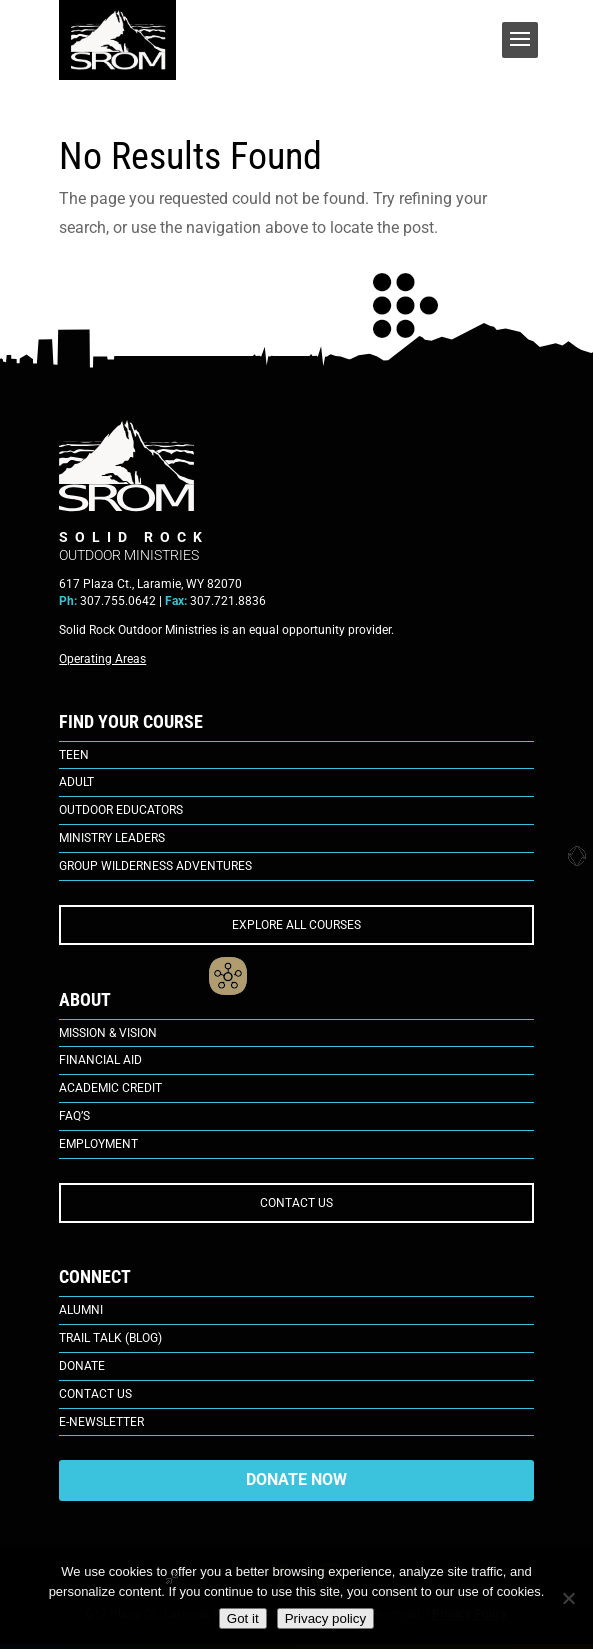 The height and width of the screenshot is (1649, 593). Describe the element at coordinates (405, 305) in the screenshot. I see `open the mubi streaming app` at that location.